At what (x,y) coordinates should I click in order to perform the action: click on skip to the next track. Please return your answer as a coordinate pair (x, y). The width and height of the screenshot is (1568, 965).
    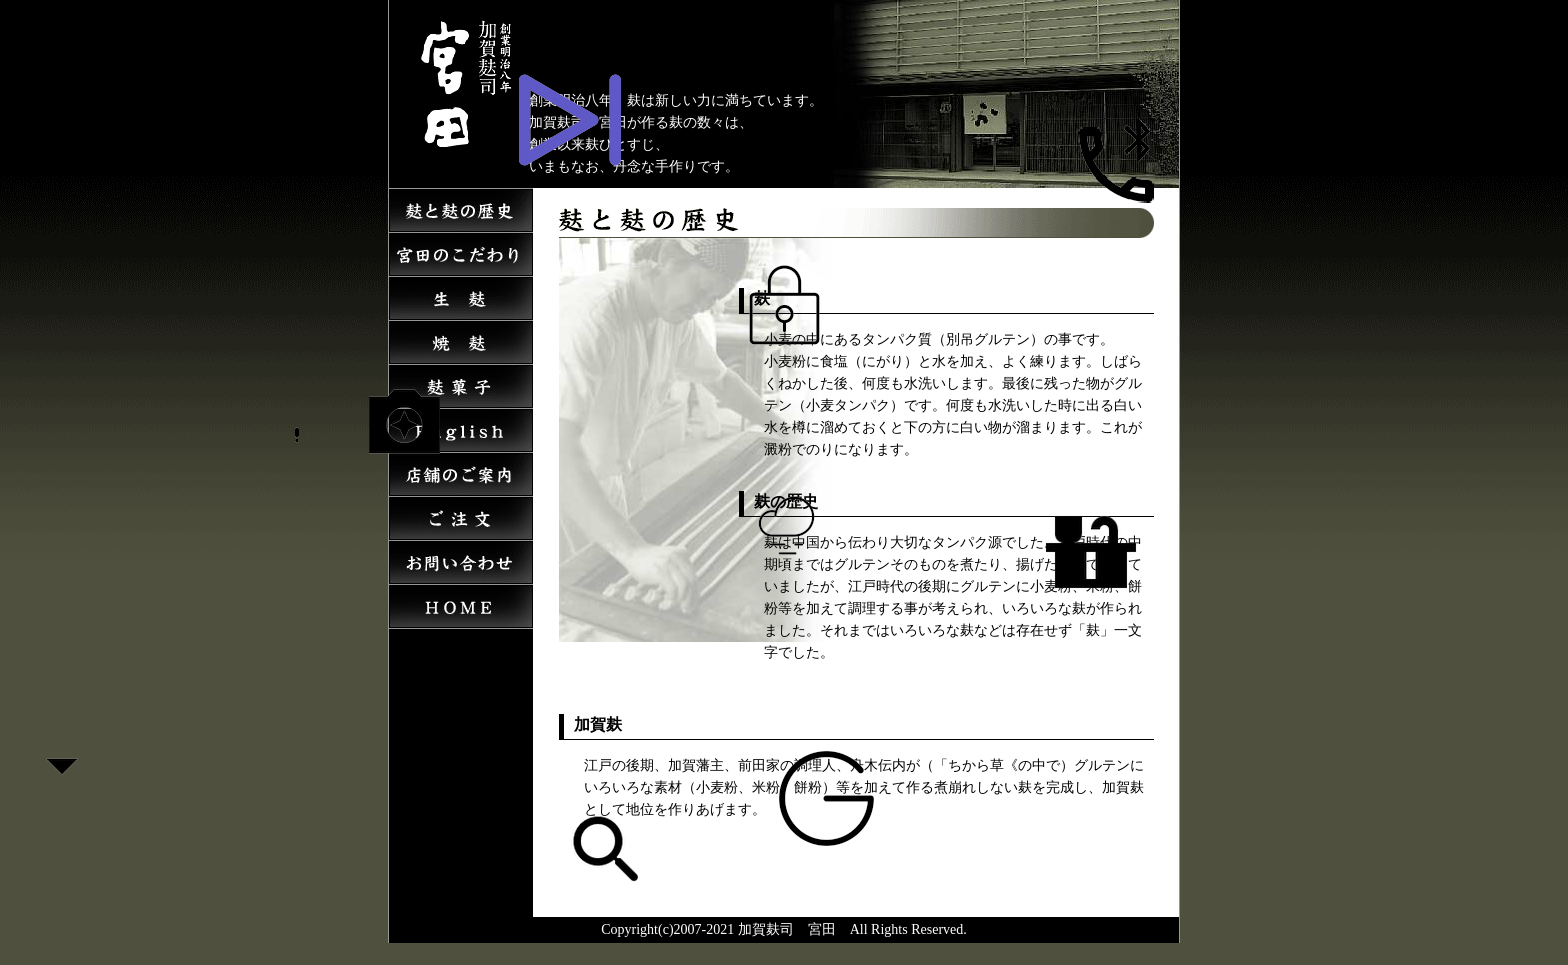
    Looking at the image, I should click on (570, 120).